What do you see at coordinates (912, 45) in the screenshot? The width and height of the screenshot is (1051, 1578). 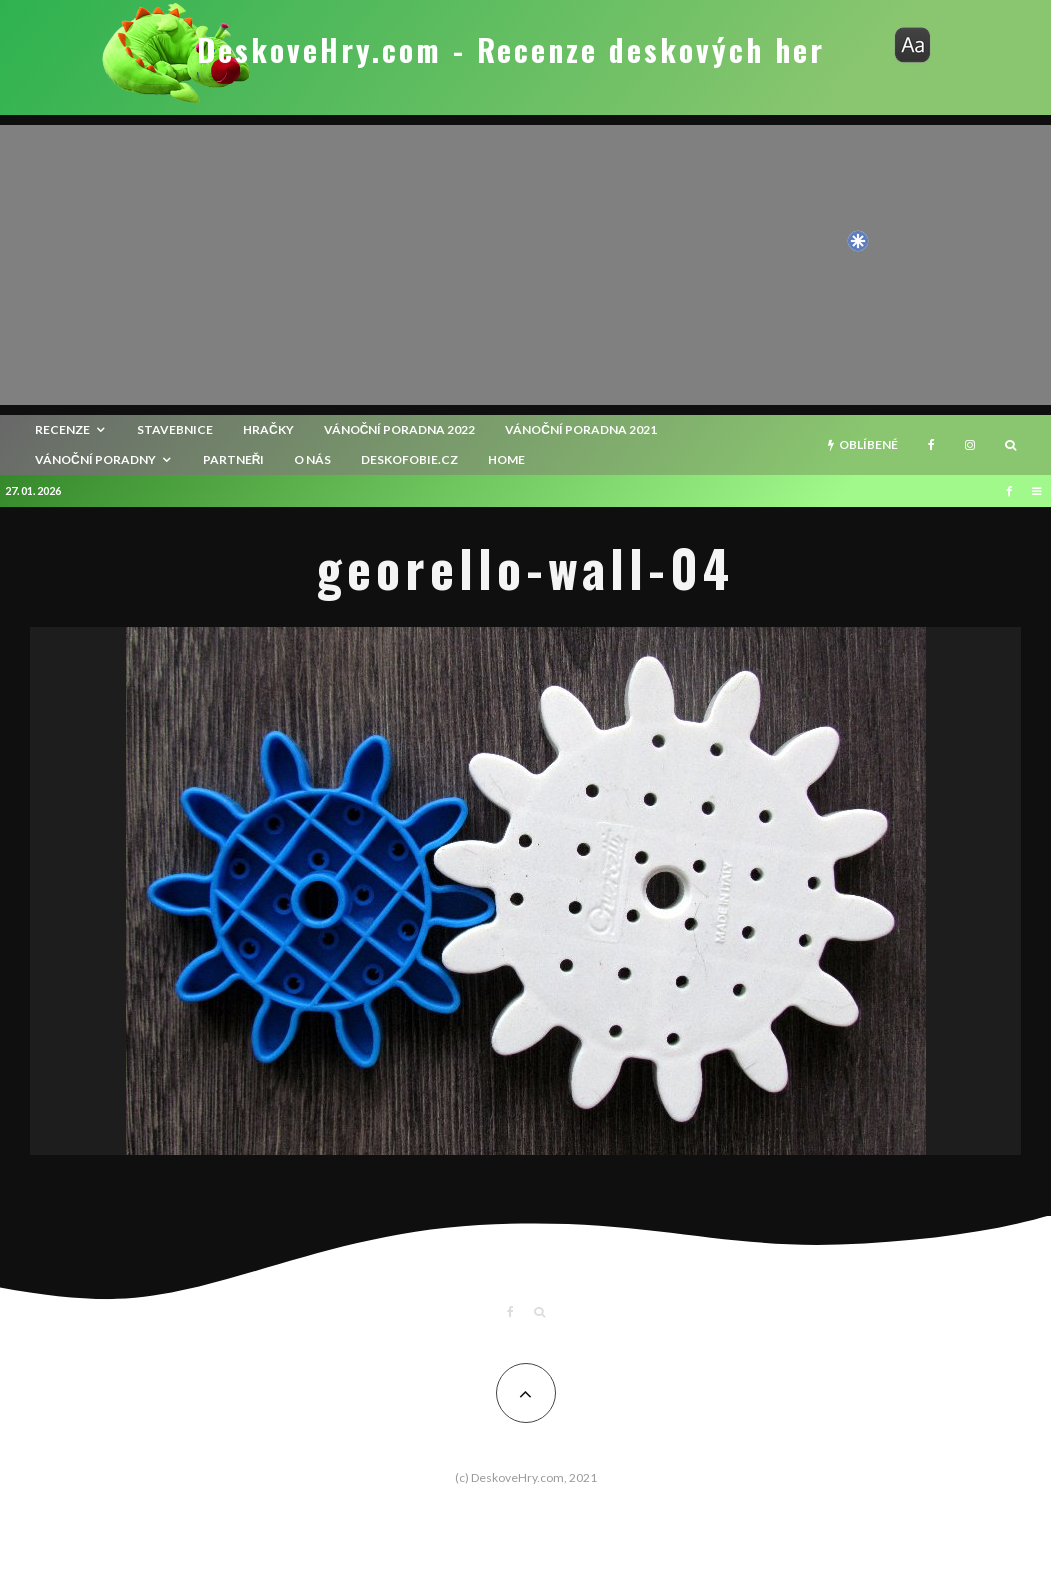 I see `access font and typography settings` at bounding box center [912, 45].